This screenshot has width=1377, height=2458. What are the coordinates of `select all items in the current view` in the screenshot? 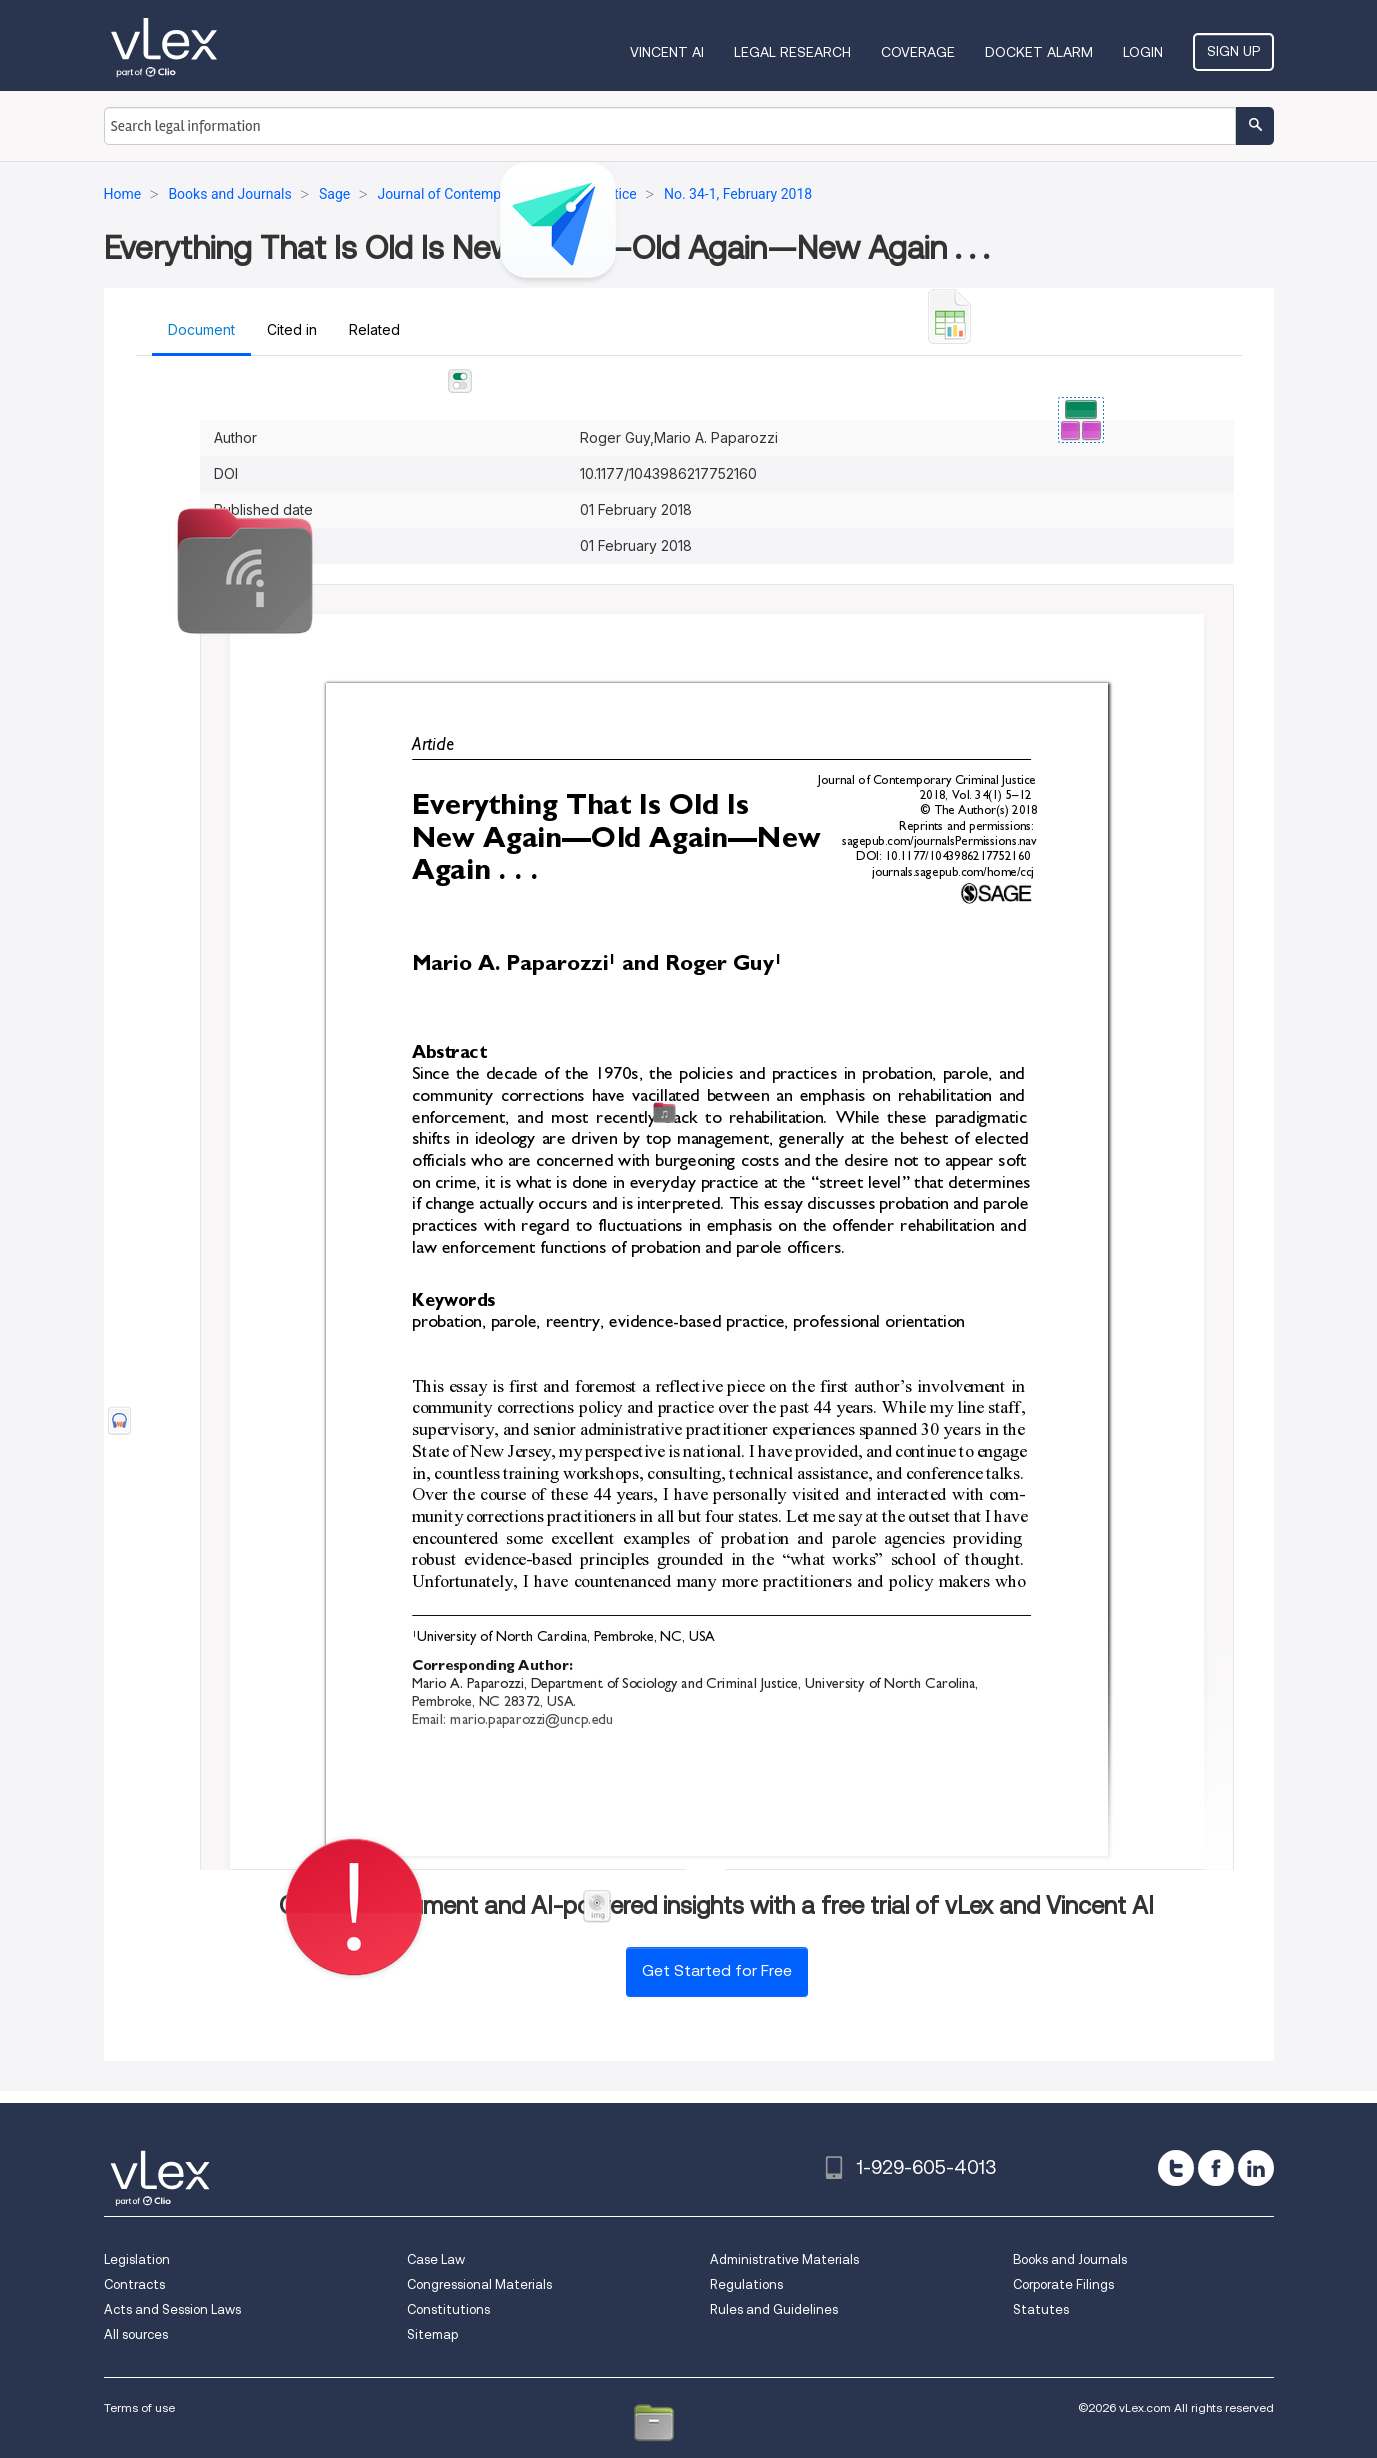 It's located at (1081, 420).